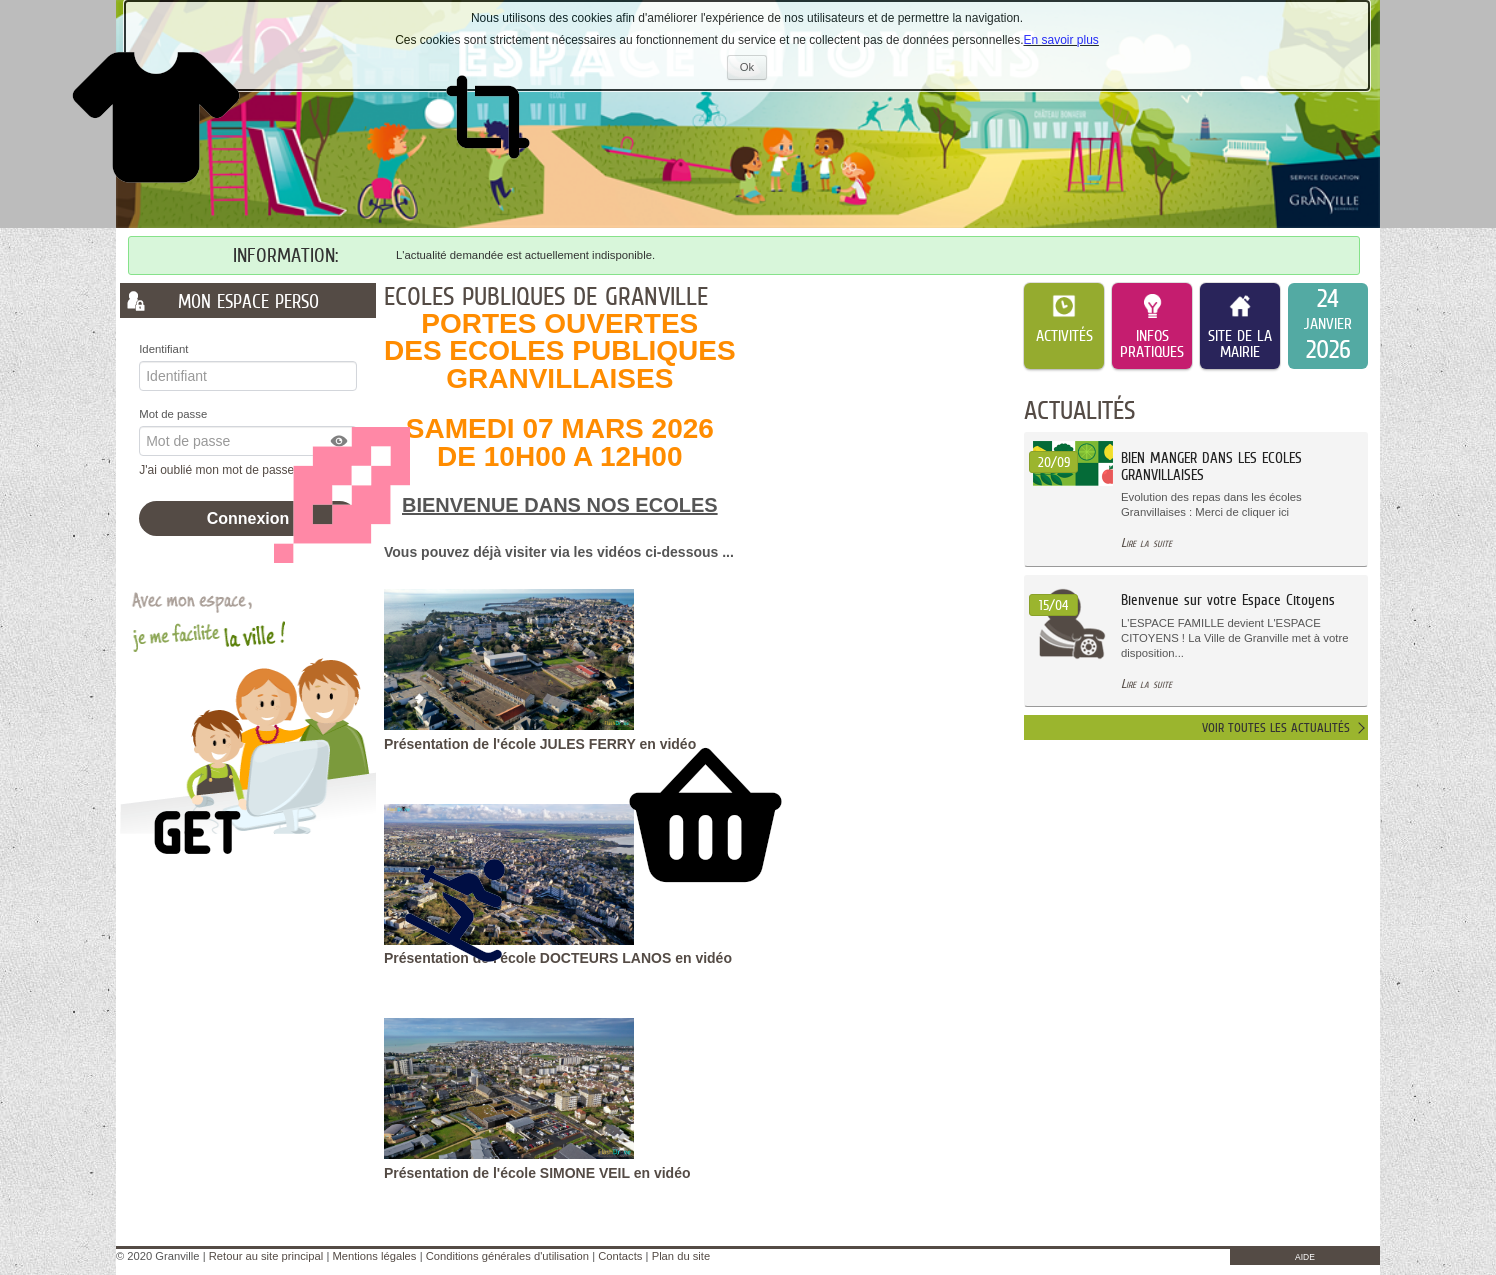  Describe the element at coordinates (459, 907) in the screenshot. I see `access skiing or winter sports information` at that location.